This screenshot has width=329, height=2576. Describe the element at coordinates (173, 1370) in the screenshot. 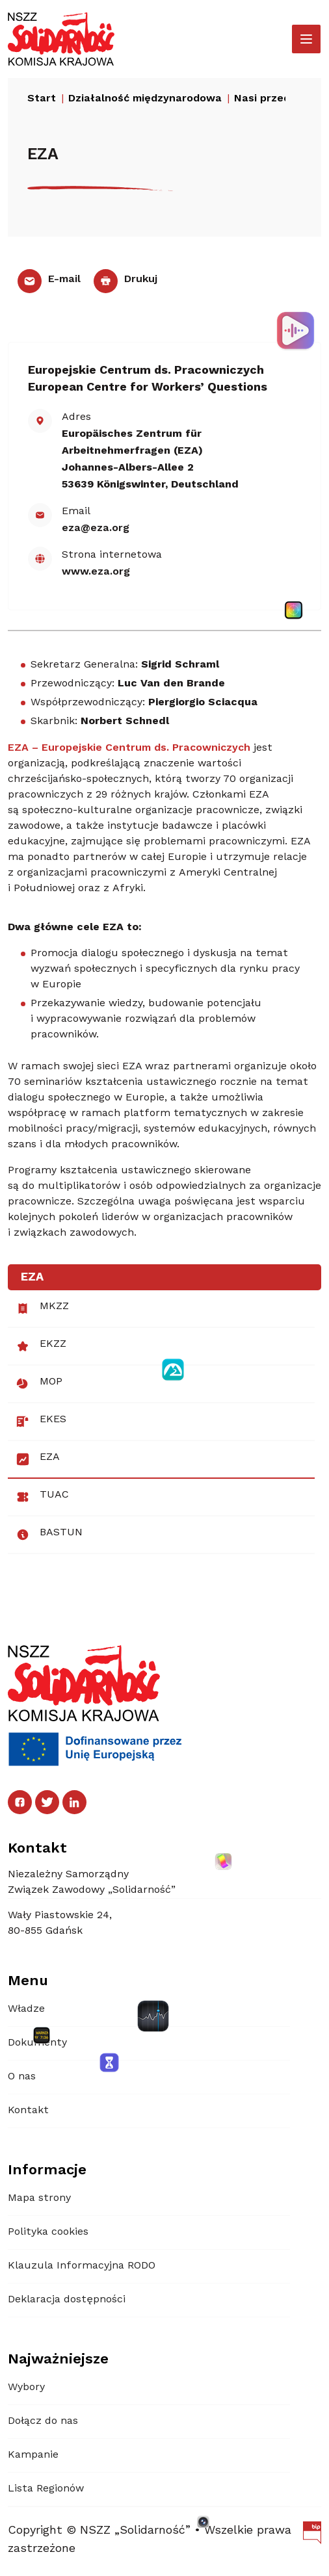

I see `launch Two Point Hospital game` at that location.